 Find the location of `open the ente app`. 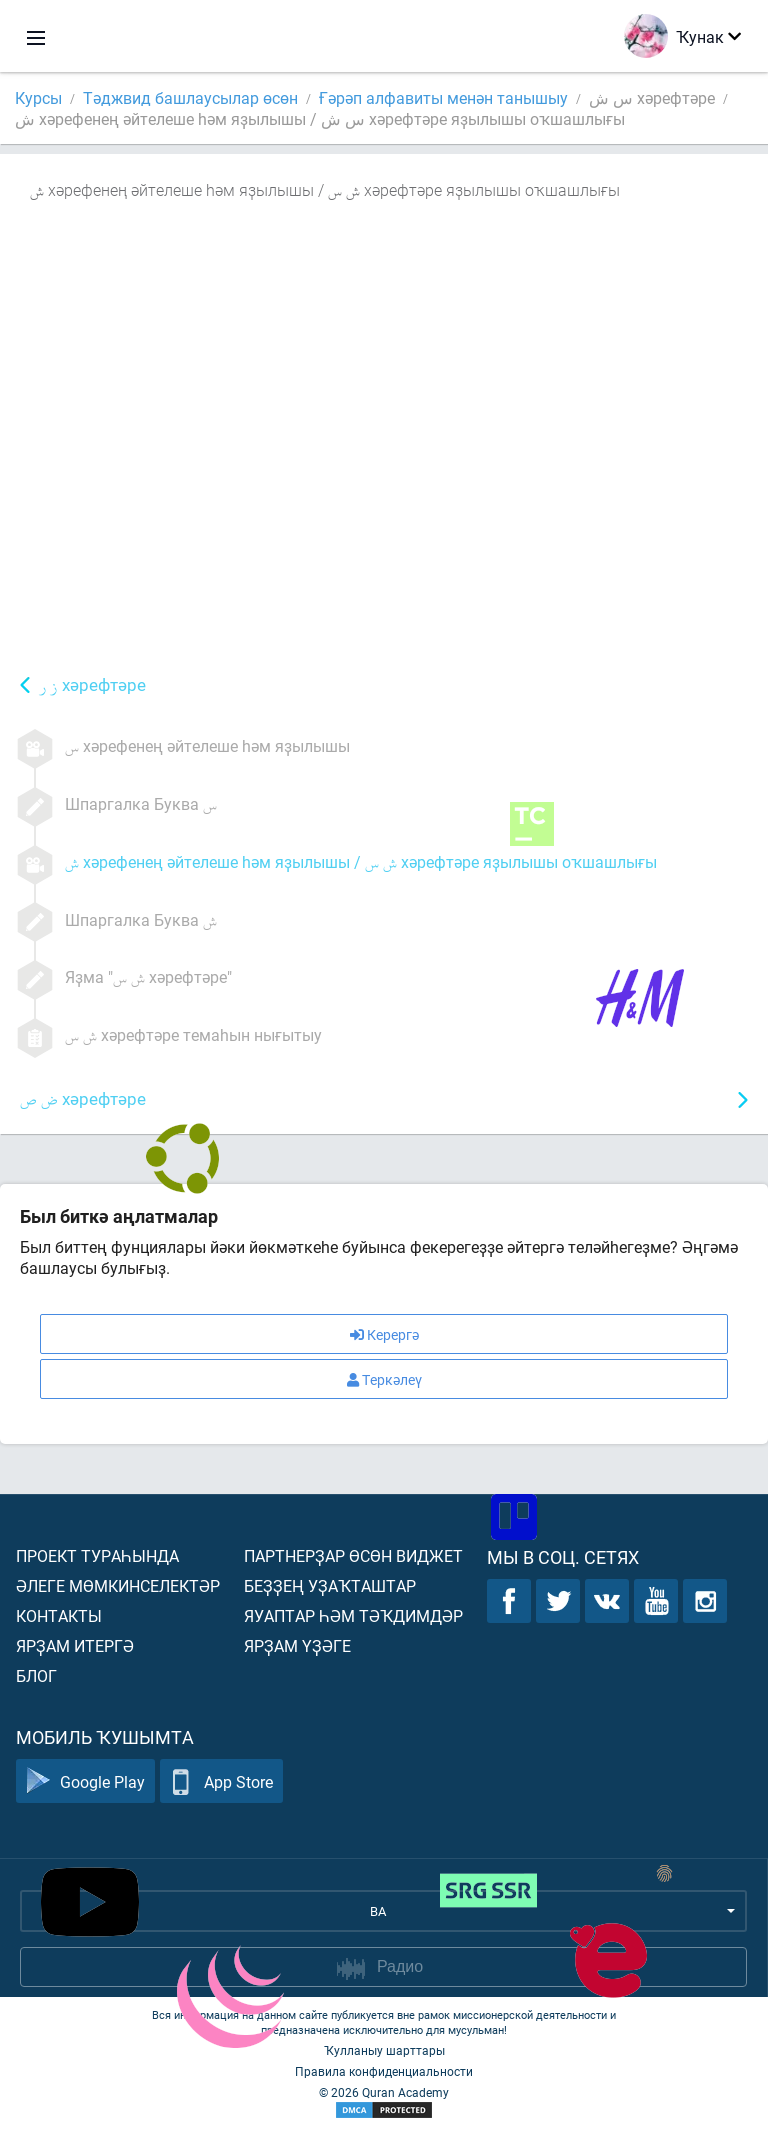

open the ente app is located at coordinates (608, 1960).